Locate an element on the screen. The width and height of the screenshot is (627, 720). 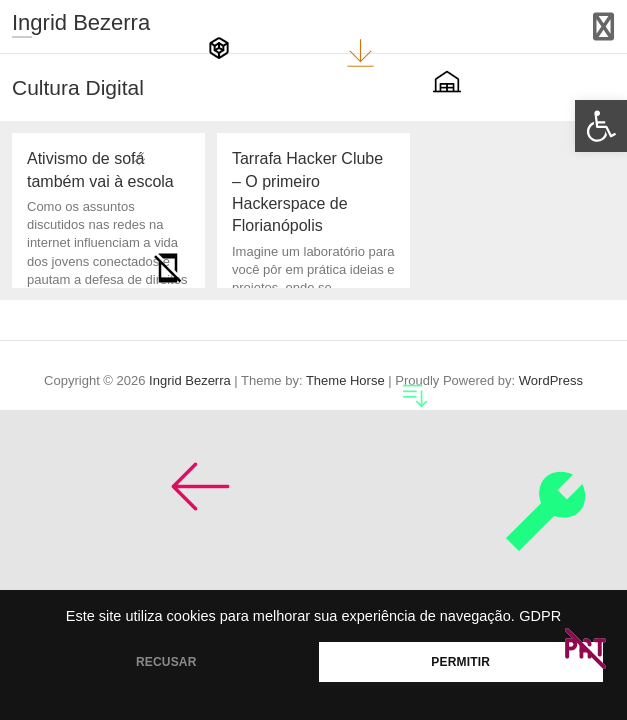
access build or configuration settings is located at coordinates (545, 511).